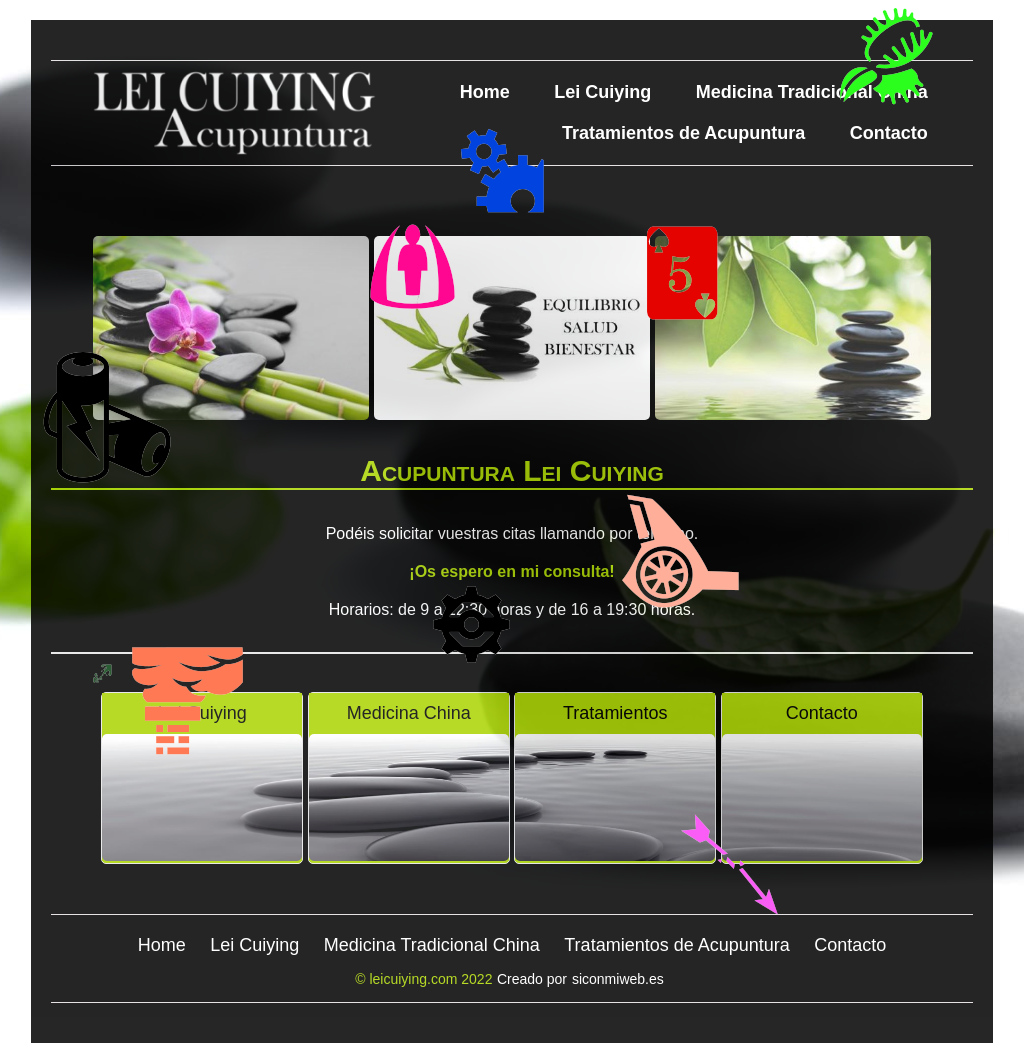 This screenshot has height=1063, width=1024. What do you see at coordinates (187, 701) in the screenshot?
I see `indicates a fireplace or heating feature` at bounding box center [187, 701].